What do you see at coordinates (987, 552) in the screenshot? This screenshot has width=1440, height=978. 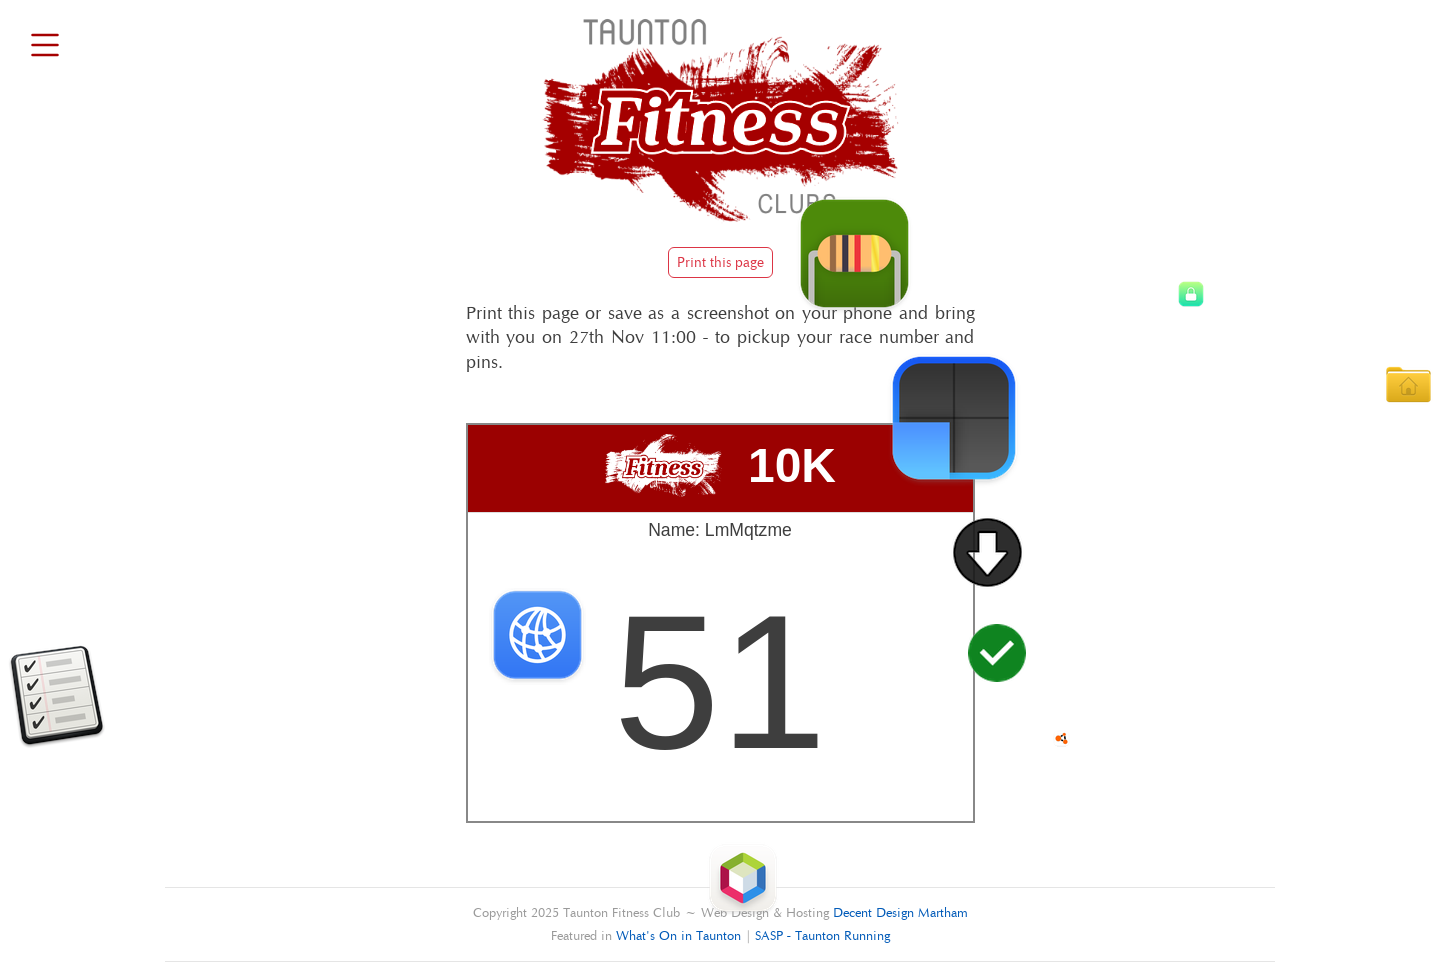 I see `access your downloads folder` at bounding box center [987, 552].